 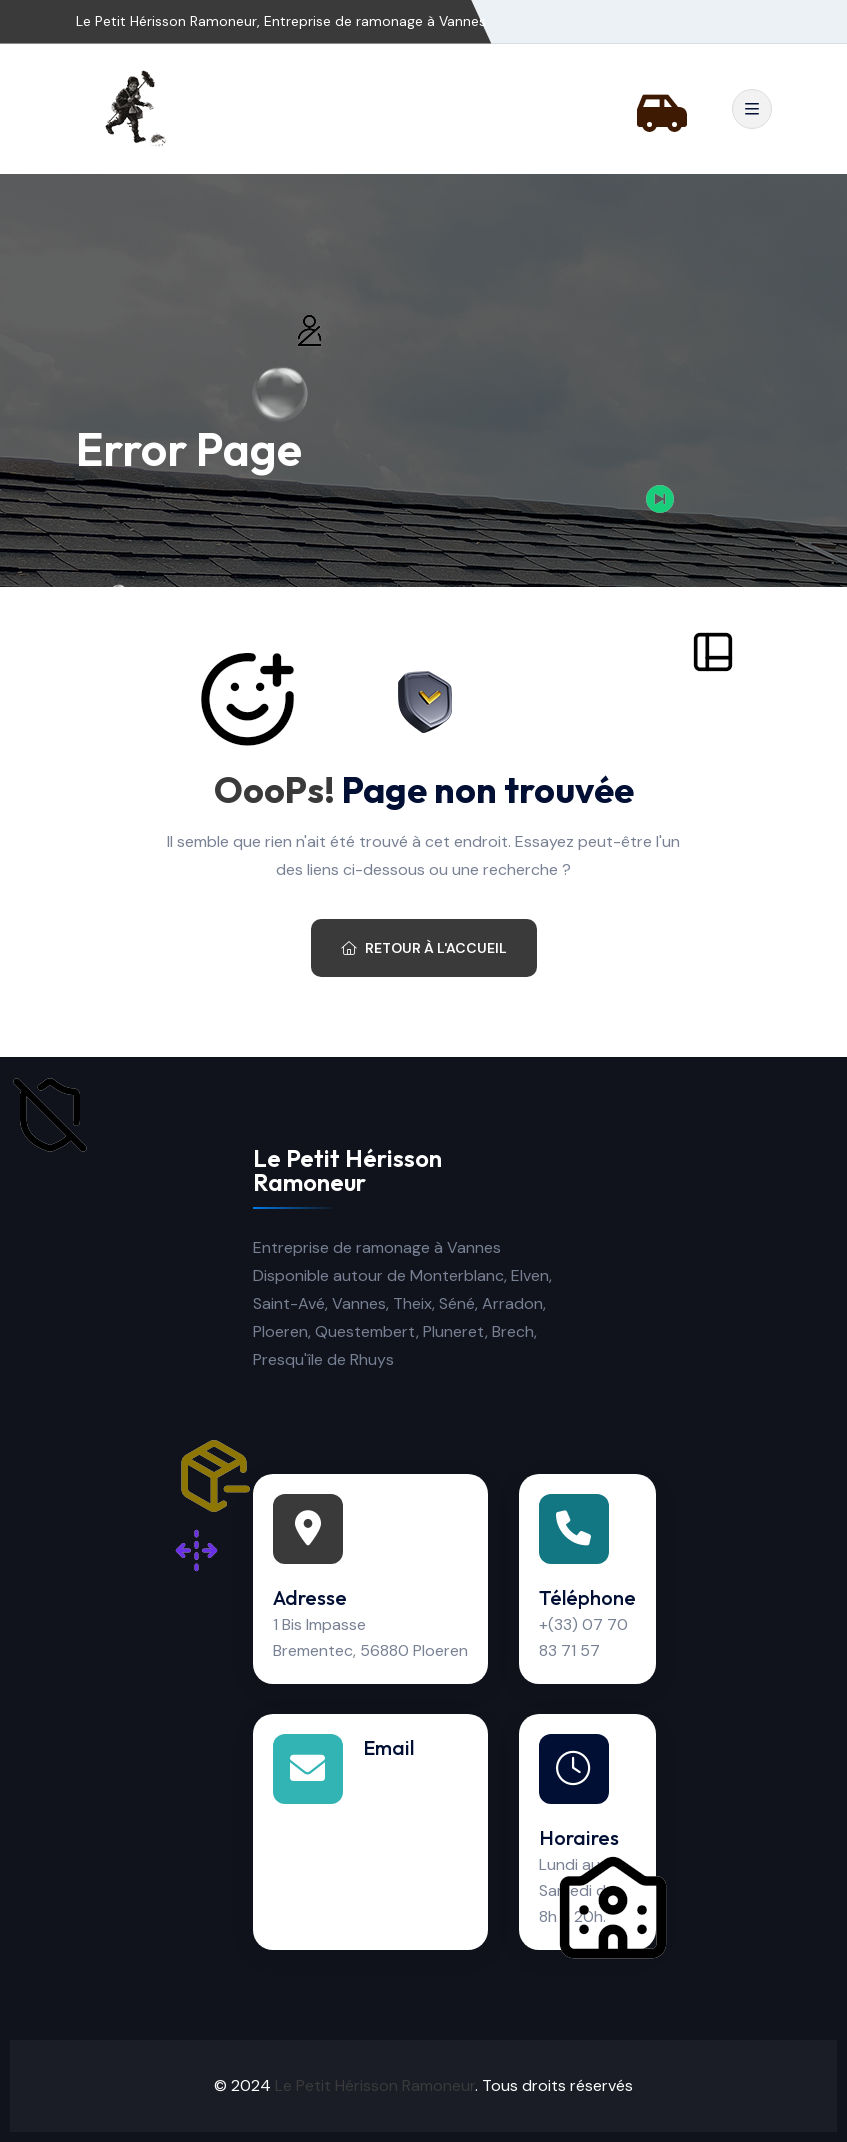 I want to click on access educational institution or campus information, so click(x=613, y=1910).